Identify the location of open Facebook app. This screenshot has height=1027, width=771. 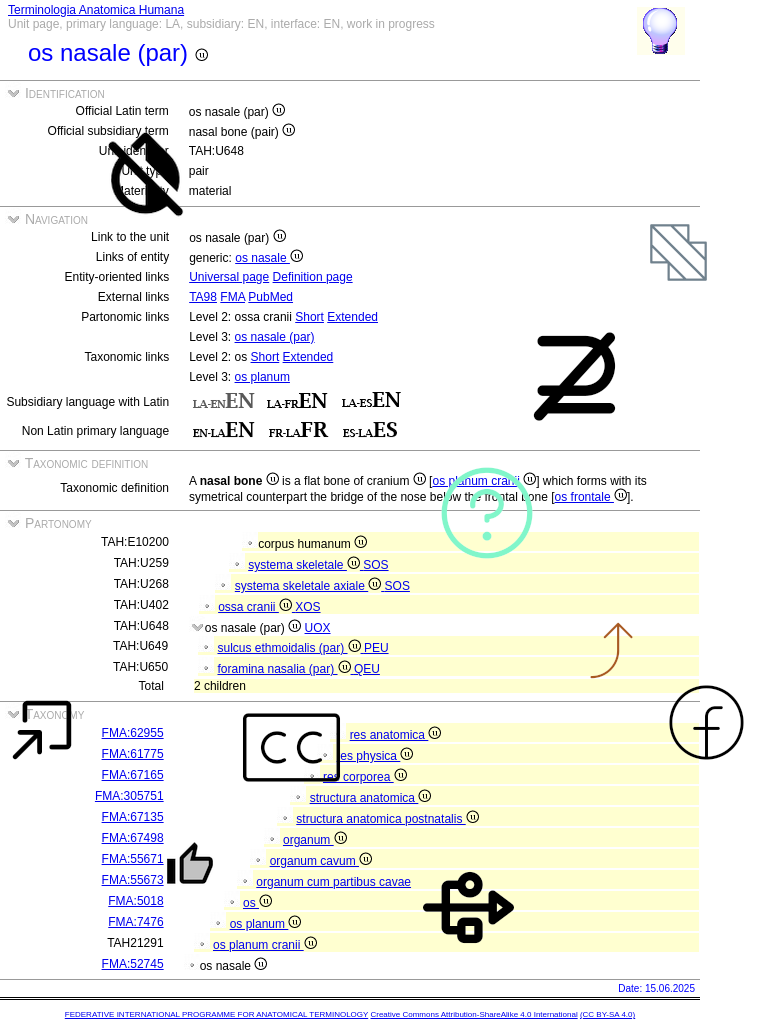
(706, 722).